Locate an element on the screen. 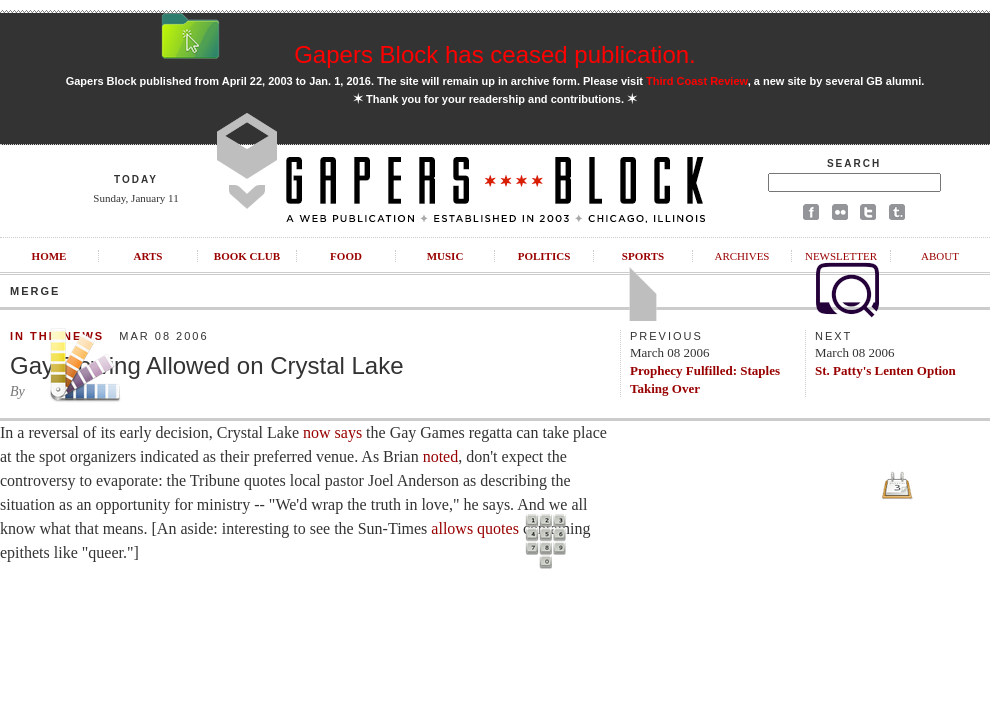 The image size is (990, 720). insert an object or 3D element into the document is located at coordinates (247, 161).